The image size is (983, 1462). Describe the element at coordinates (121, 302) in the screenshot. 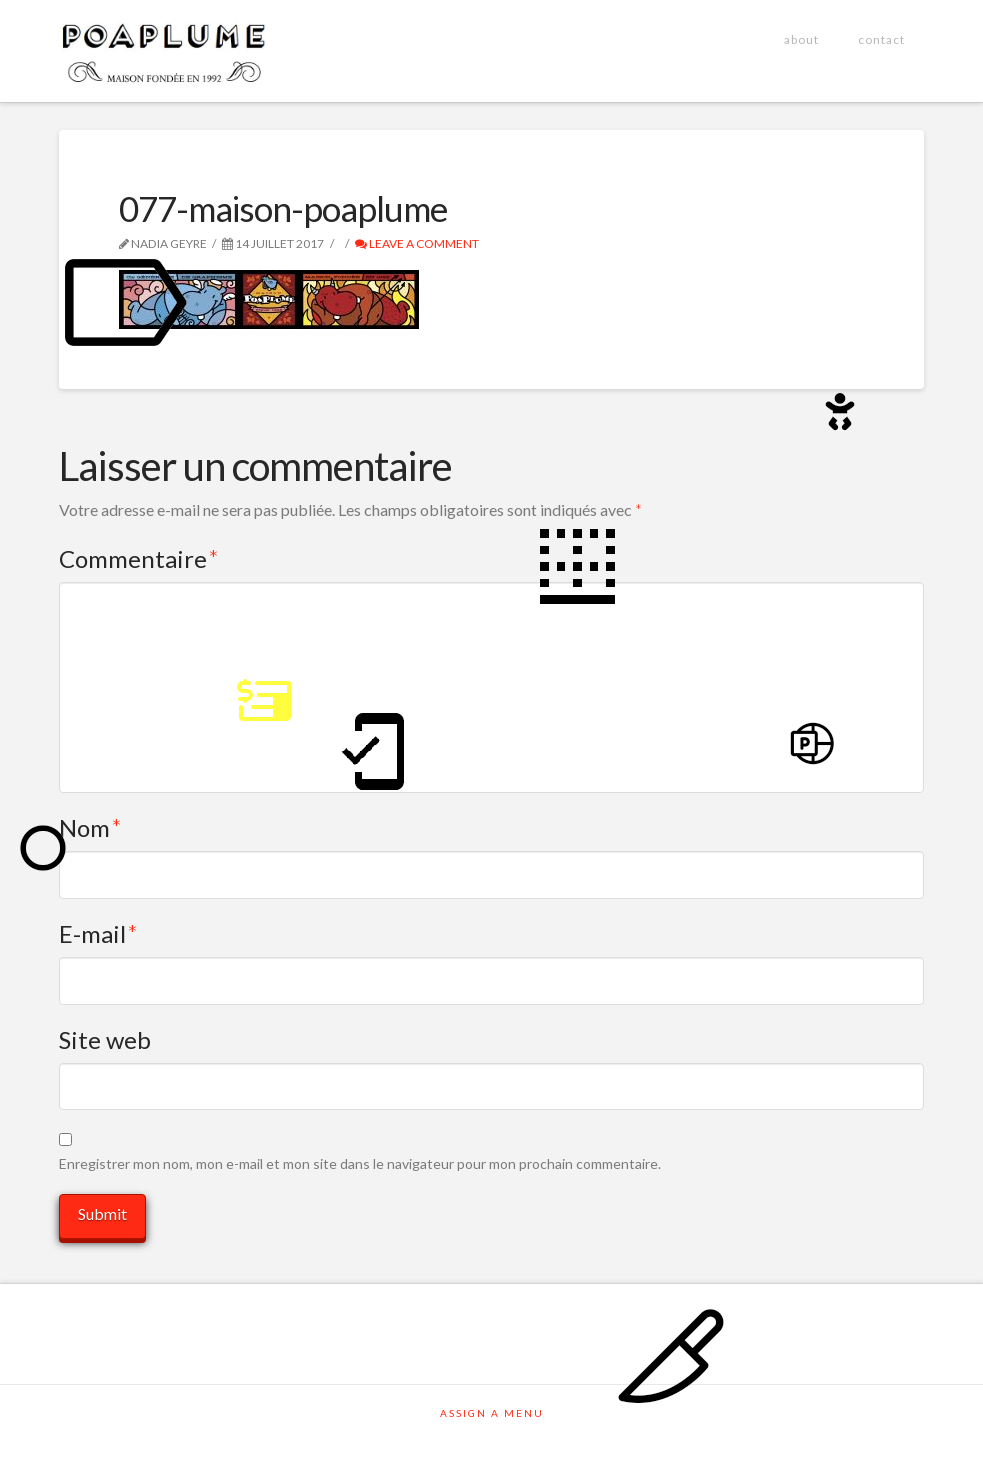

I see `add a tag or label to an item` at that location.